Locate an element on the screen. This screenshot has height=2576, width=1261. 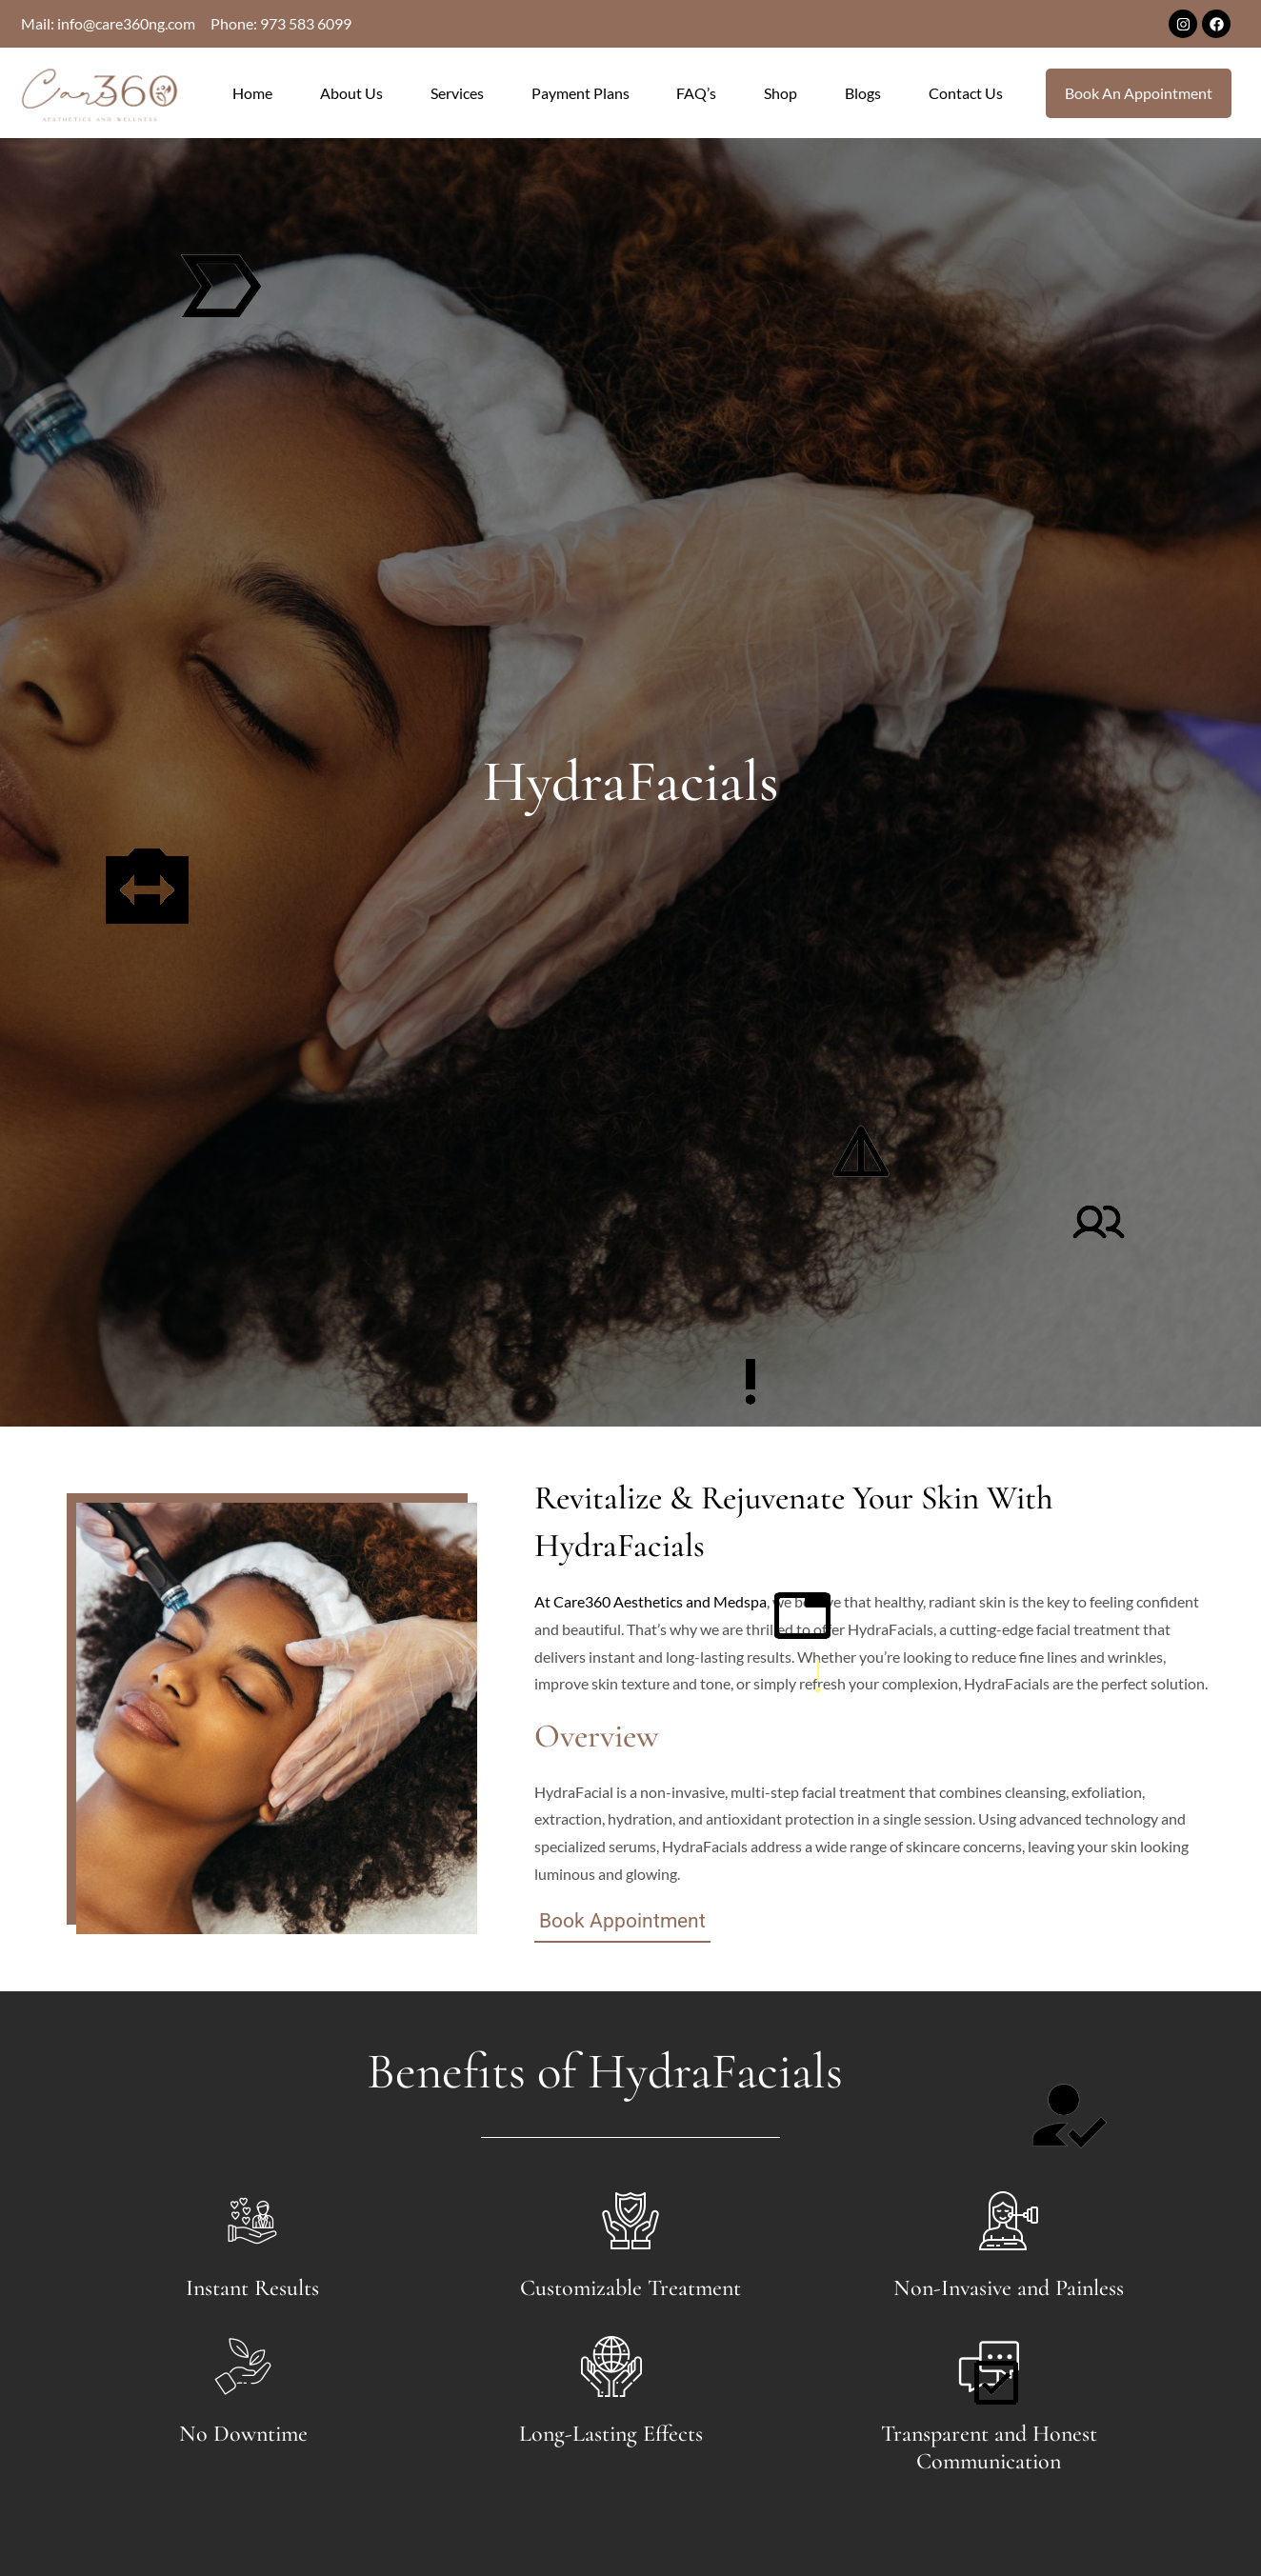
select or confirm an option is located at coordinates (996, 2383).